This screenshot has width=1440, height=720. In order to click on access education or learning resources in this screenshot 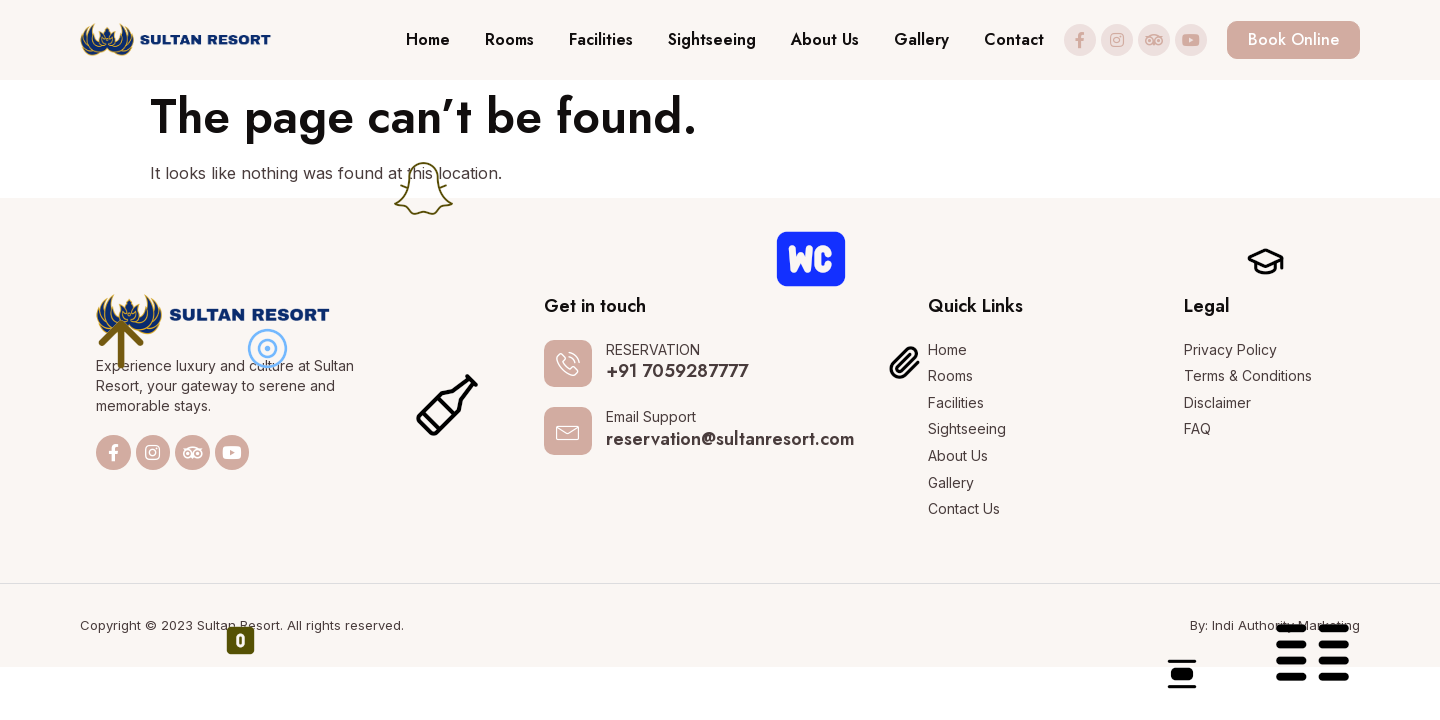, I will do `click(1265, 261)`.